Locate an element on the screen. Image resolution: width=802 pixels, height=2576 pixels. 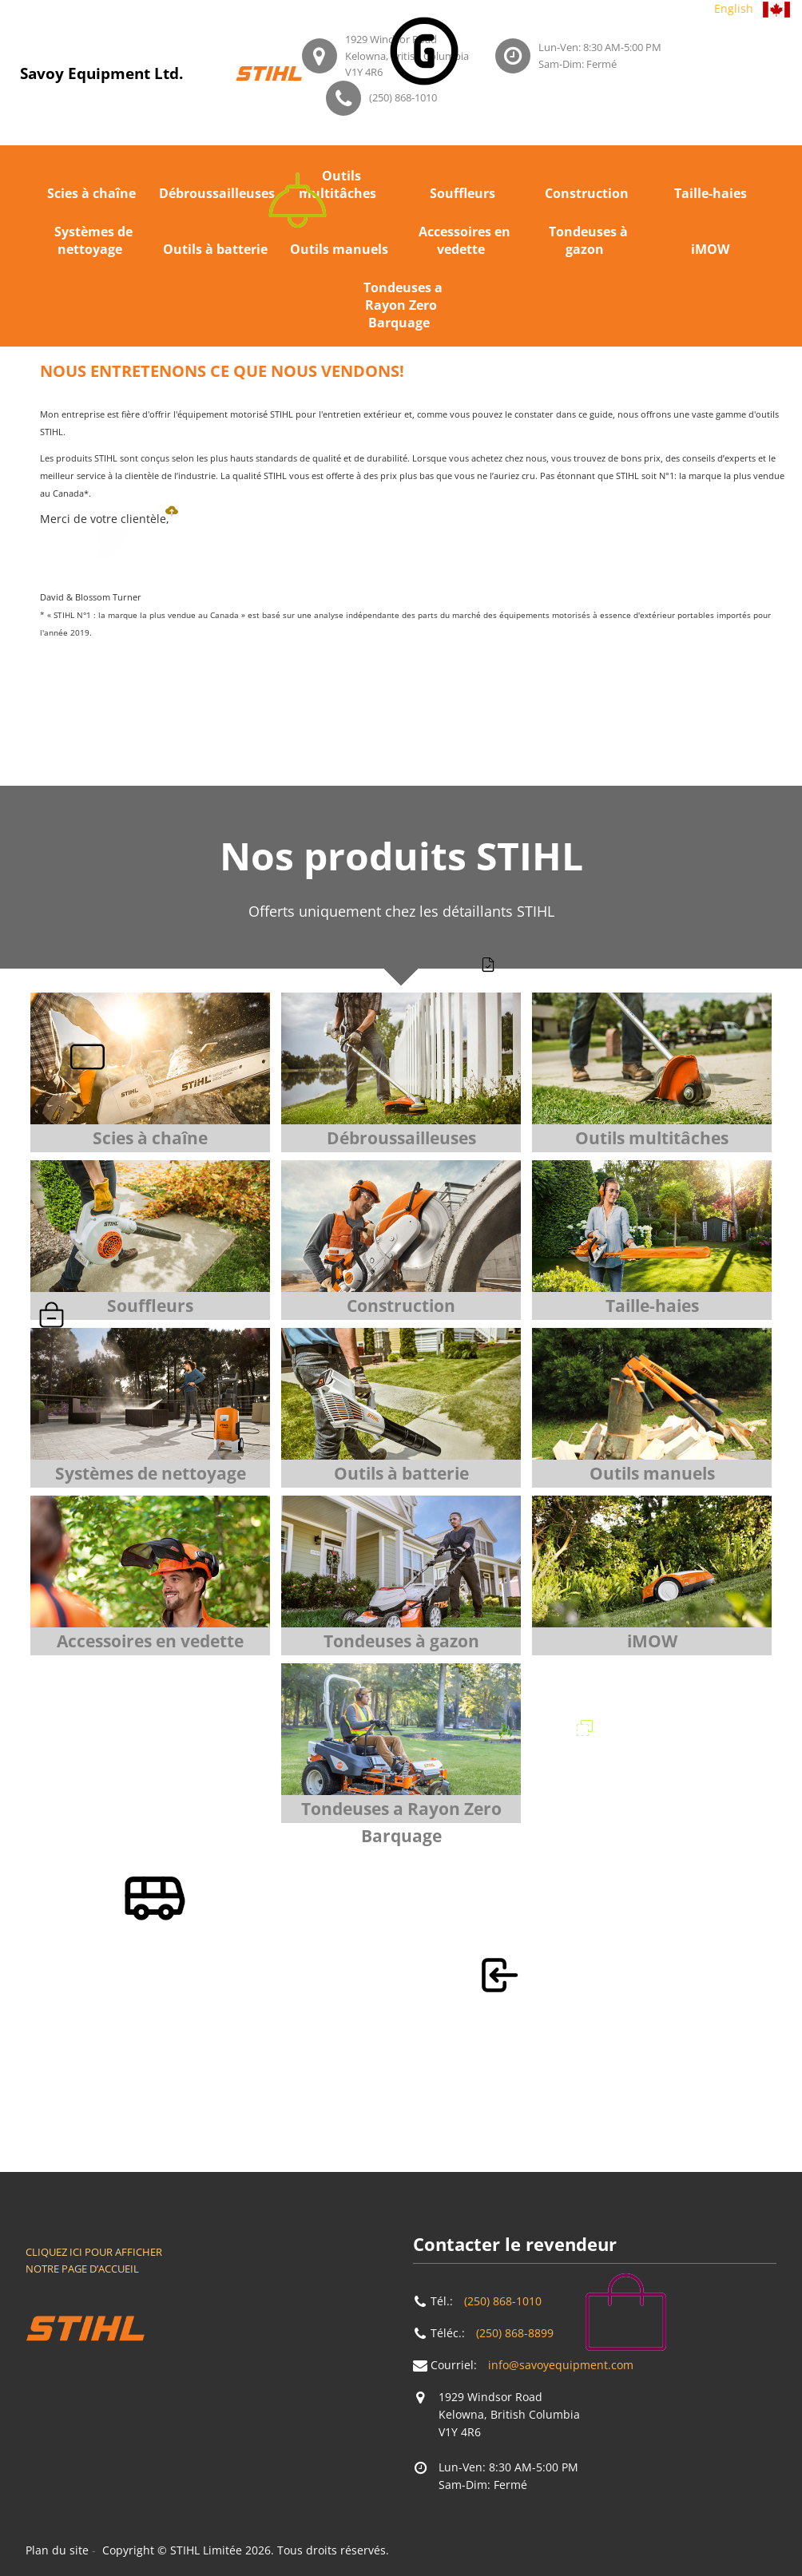
view public transit options is located at coordinates (155, 1896).